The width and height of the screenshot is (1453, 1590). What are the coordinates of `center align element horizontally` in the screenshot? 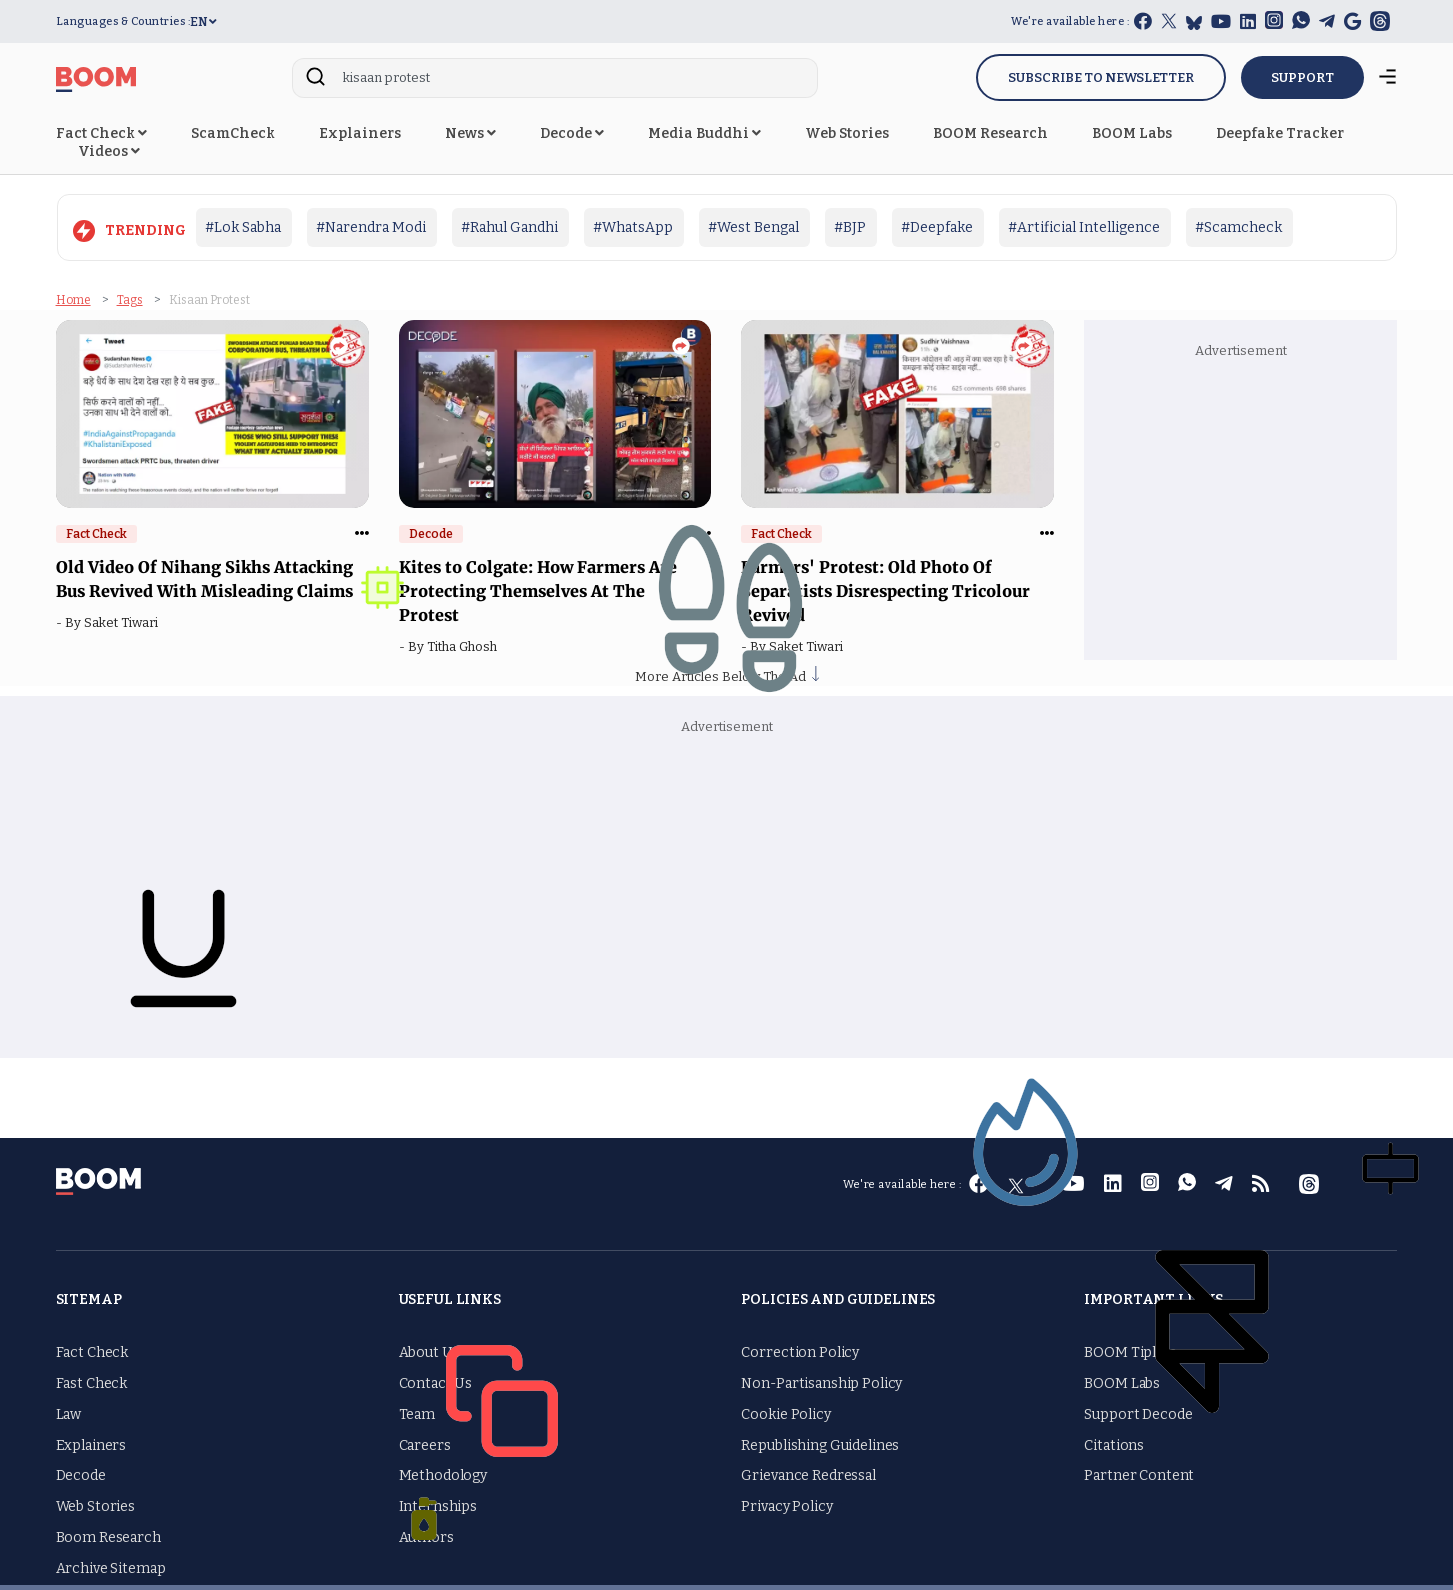 It's located at (1390, 1168).